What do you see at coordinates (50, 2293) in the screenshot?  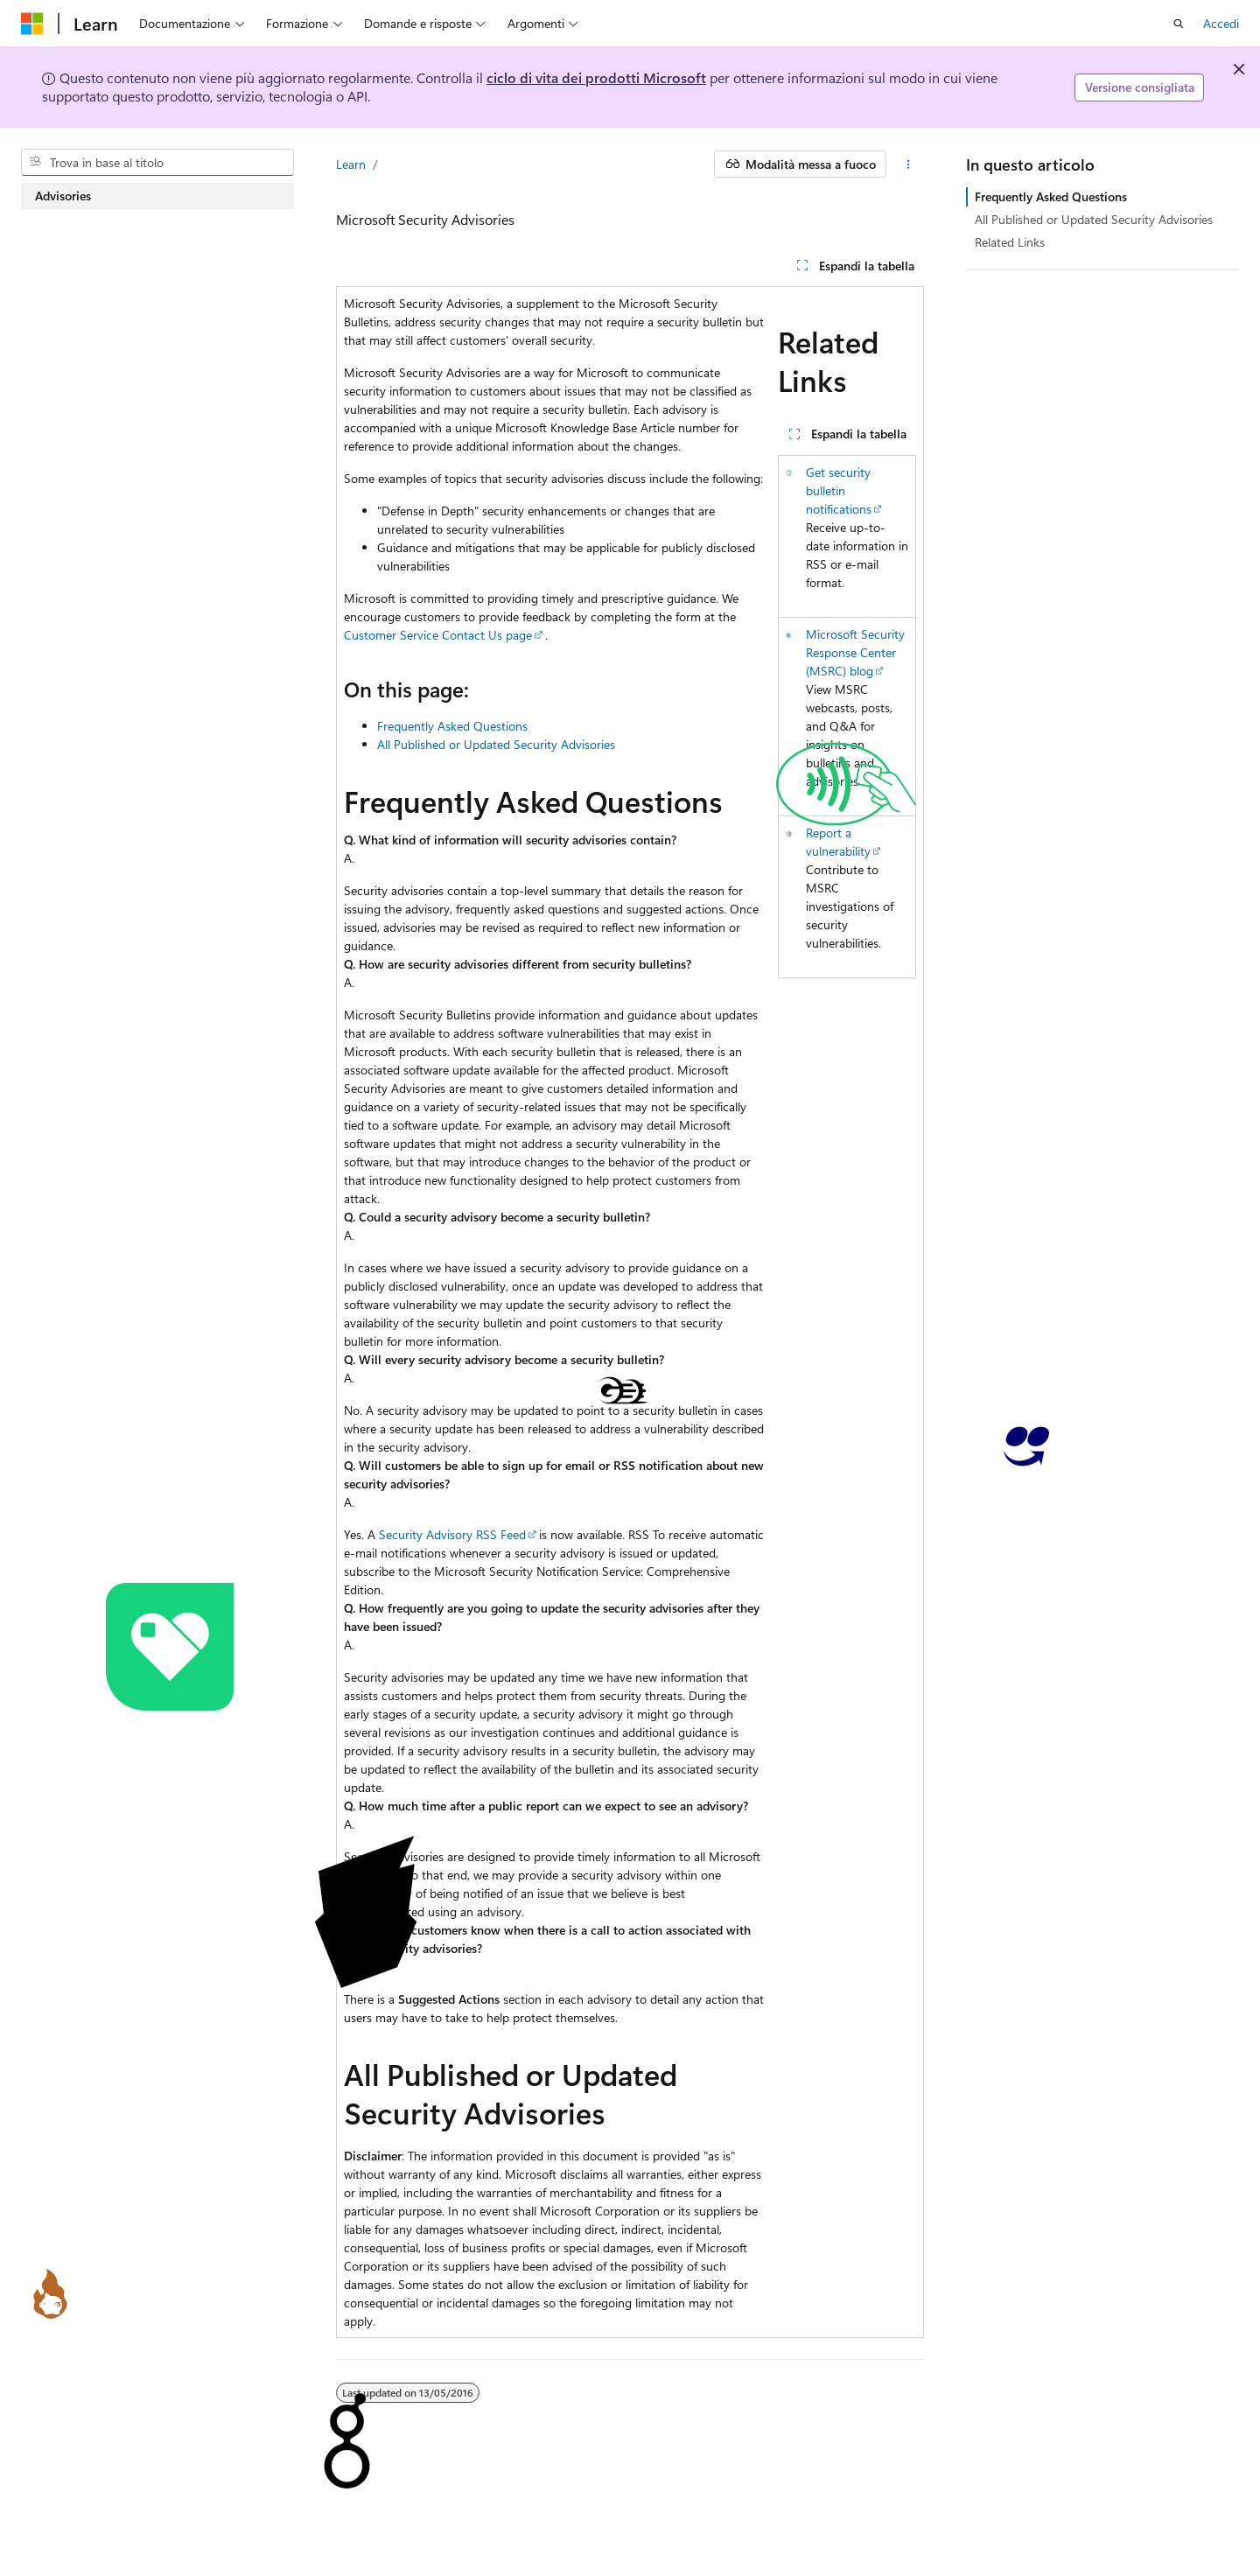 I see `open Firefly III personal finance manager` at bounding box center [50, 2293].